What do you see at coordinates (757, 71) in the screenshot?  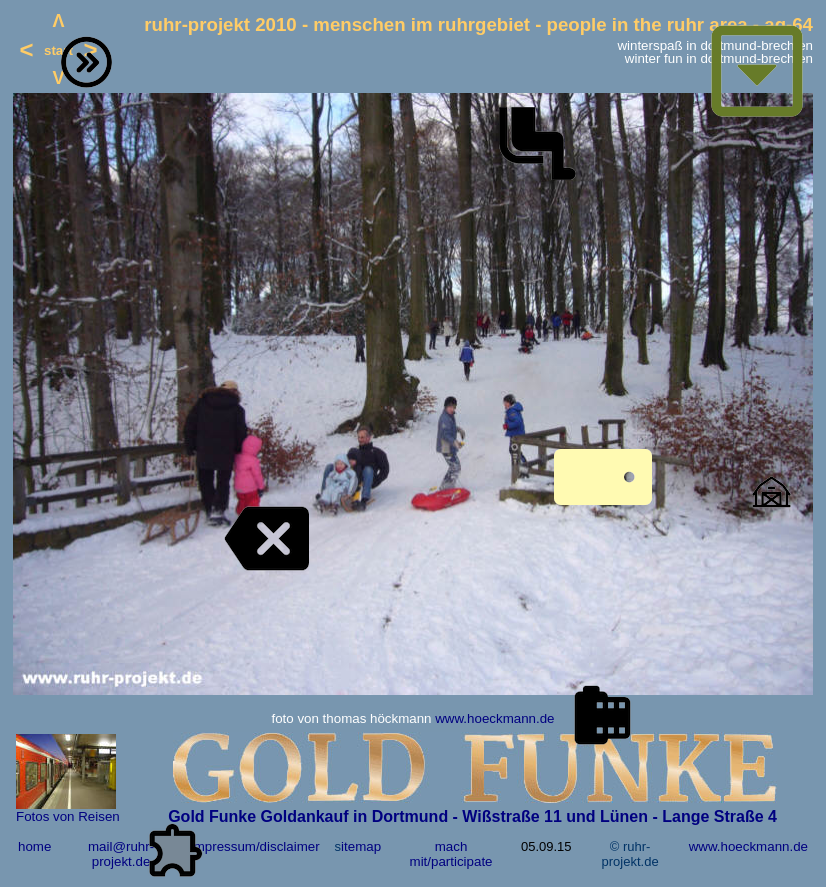 I see `open a dropdown menu` at bounding box center [757, 71].